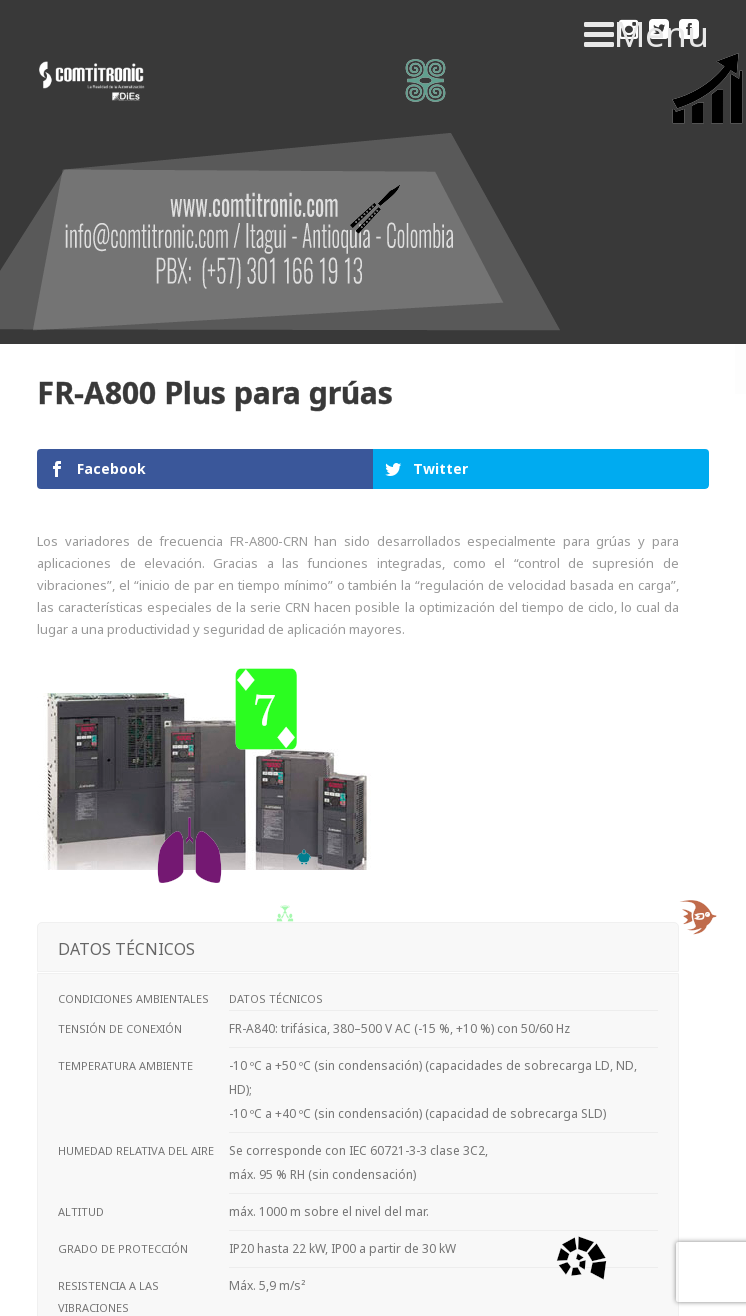 The height and width of the screenshot is (1316, 746). Describe the element at coordinates (285, 913) in the screenshot. I see `view champions or tournament winners` at that location.